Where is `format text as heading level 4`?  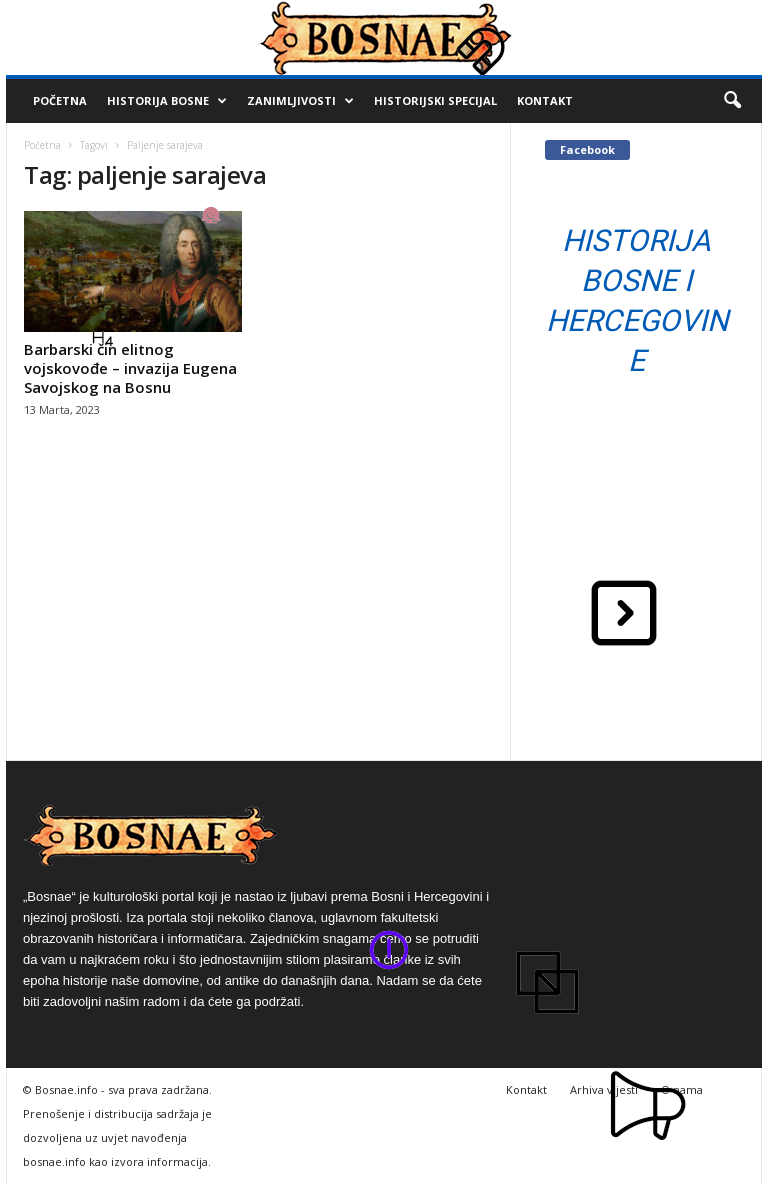 format text as heading level 4 is located at coordinates (101, 338).